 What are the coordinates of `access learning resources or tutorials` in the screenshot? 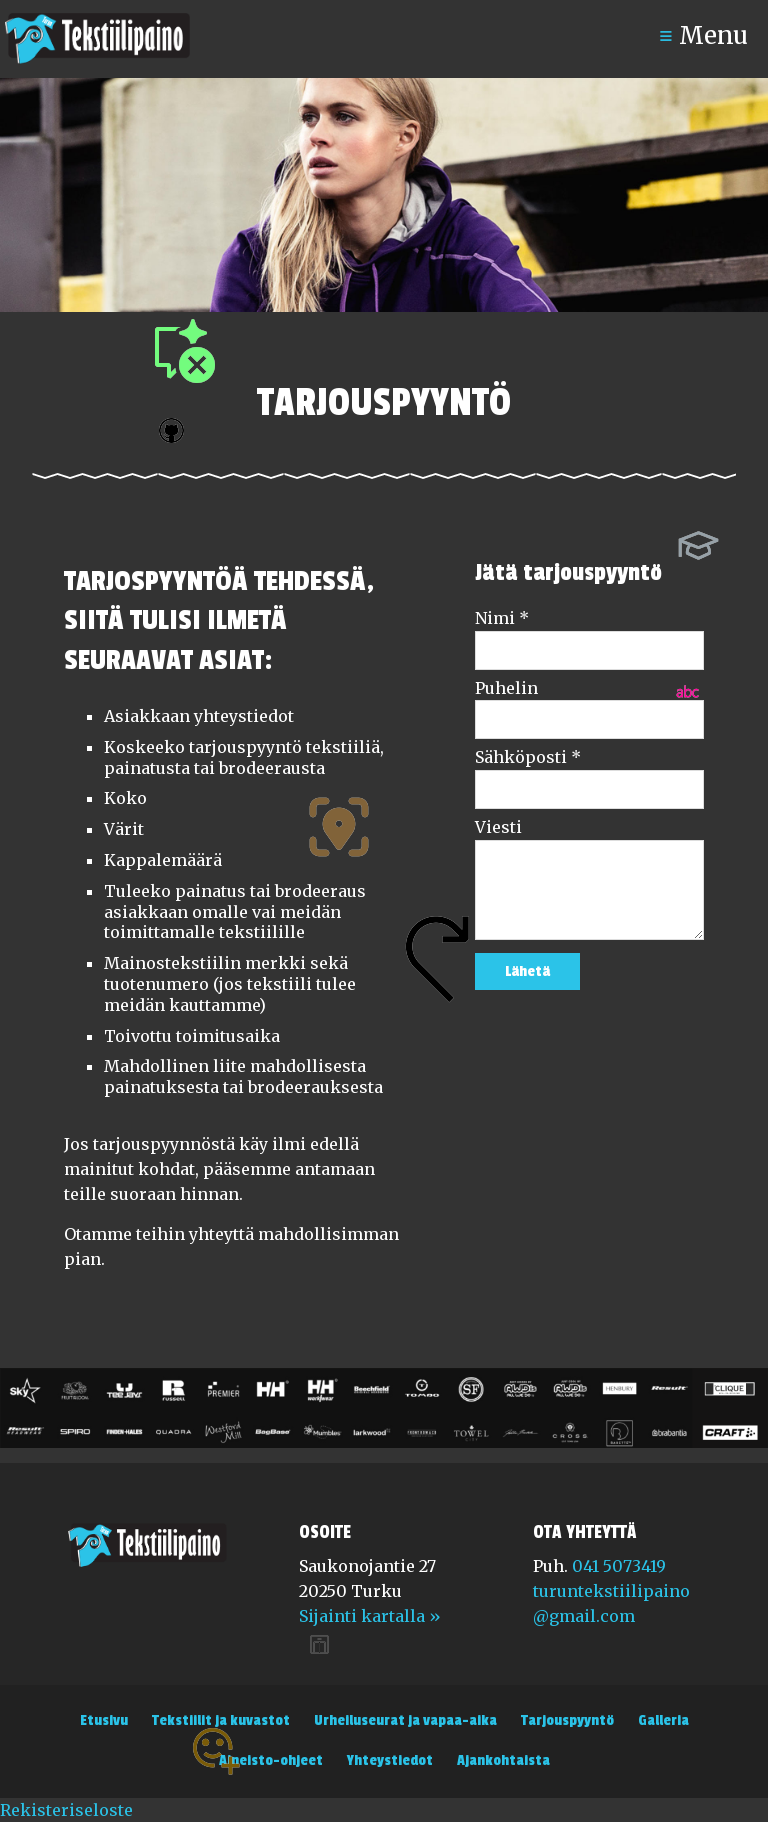 It's located at (698, 545).